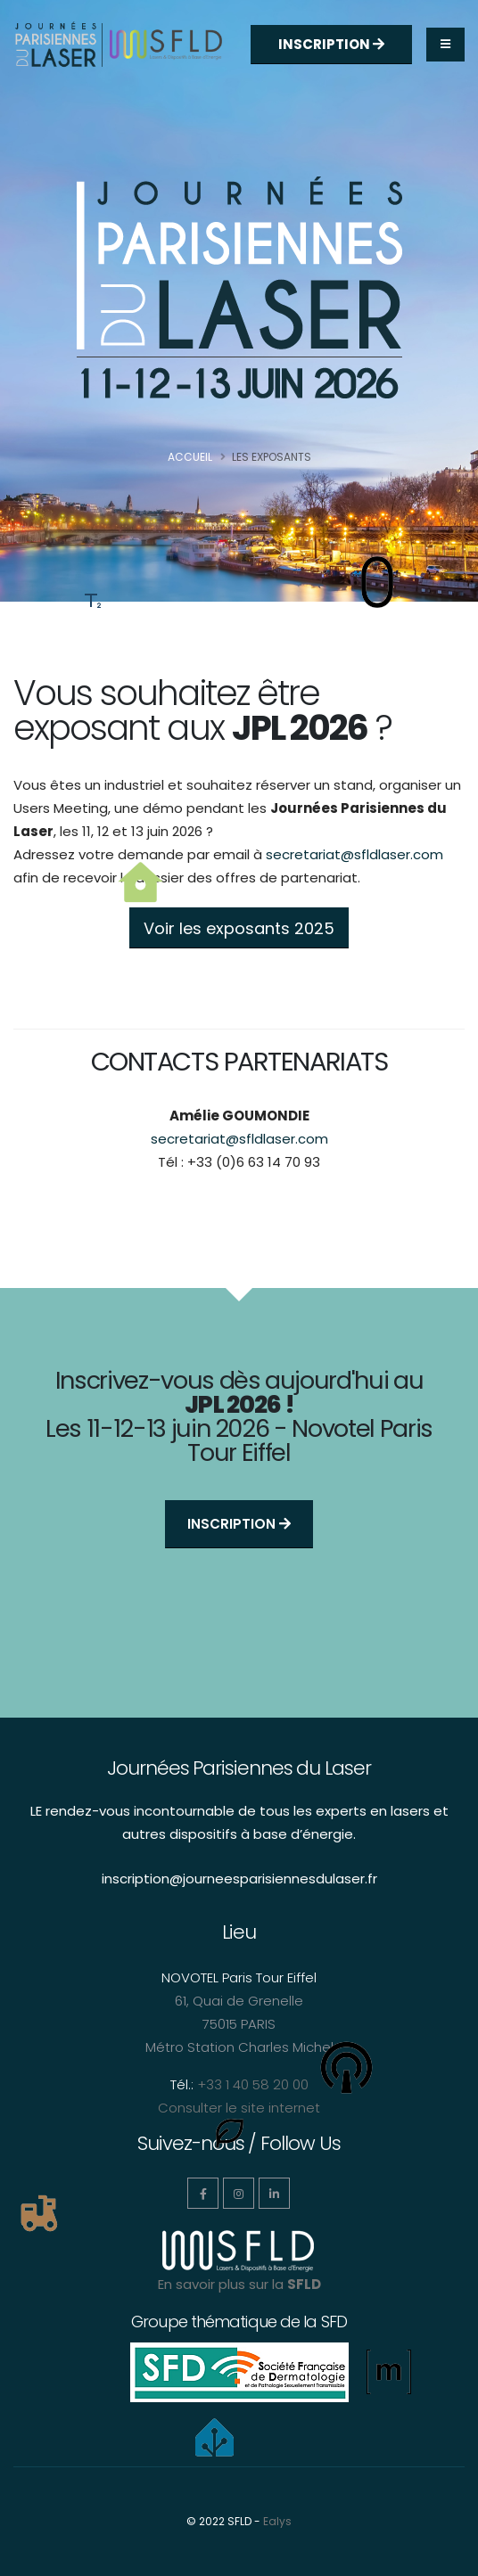  What do you see at coordinates (346, 2067) in the screenshot?
I see `indicates network or signal strength` at bounding box center [346, 2067].